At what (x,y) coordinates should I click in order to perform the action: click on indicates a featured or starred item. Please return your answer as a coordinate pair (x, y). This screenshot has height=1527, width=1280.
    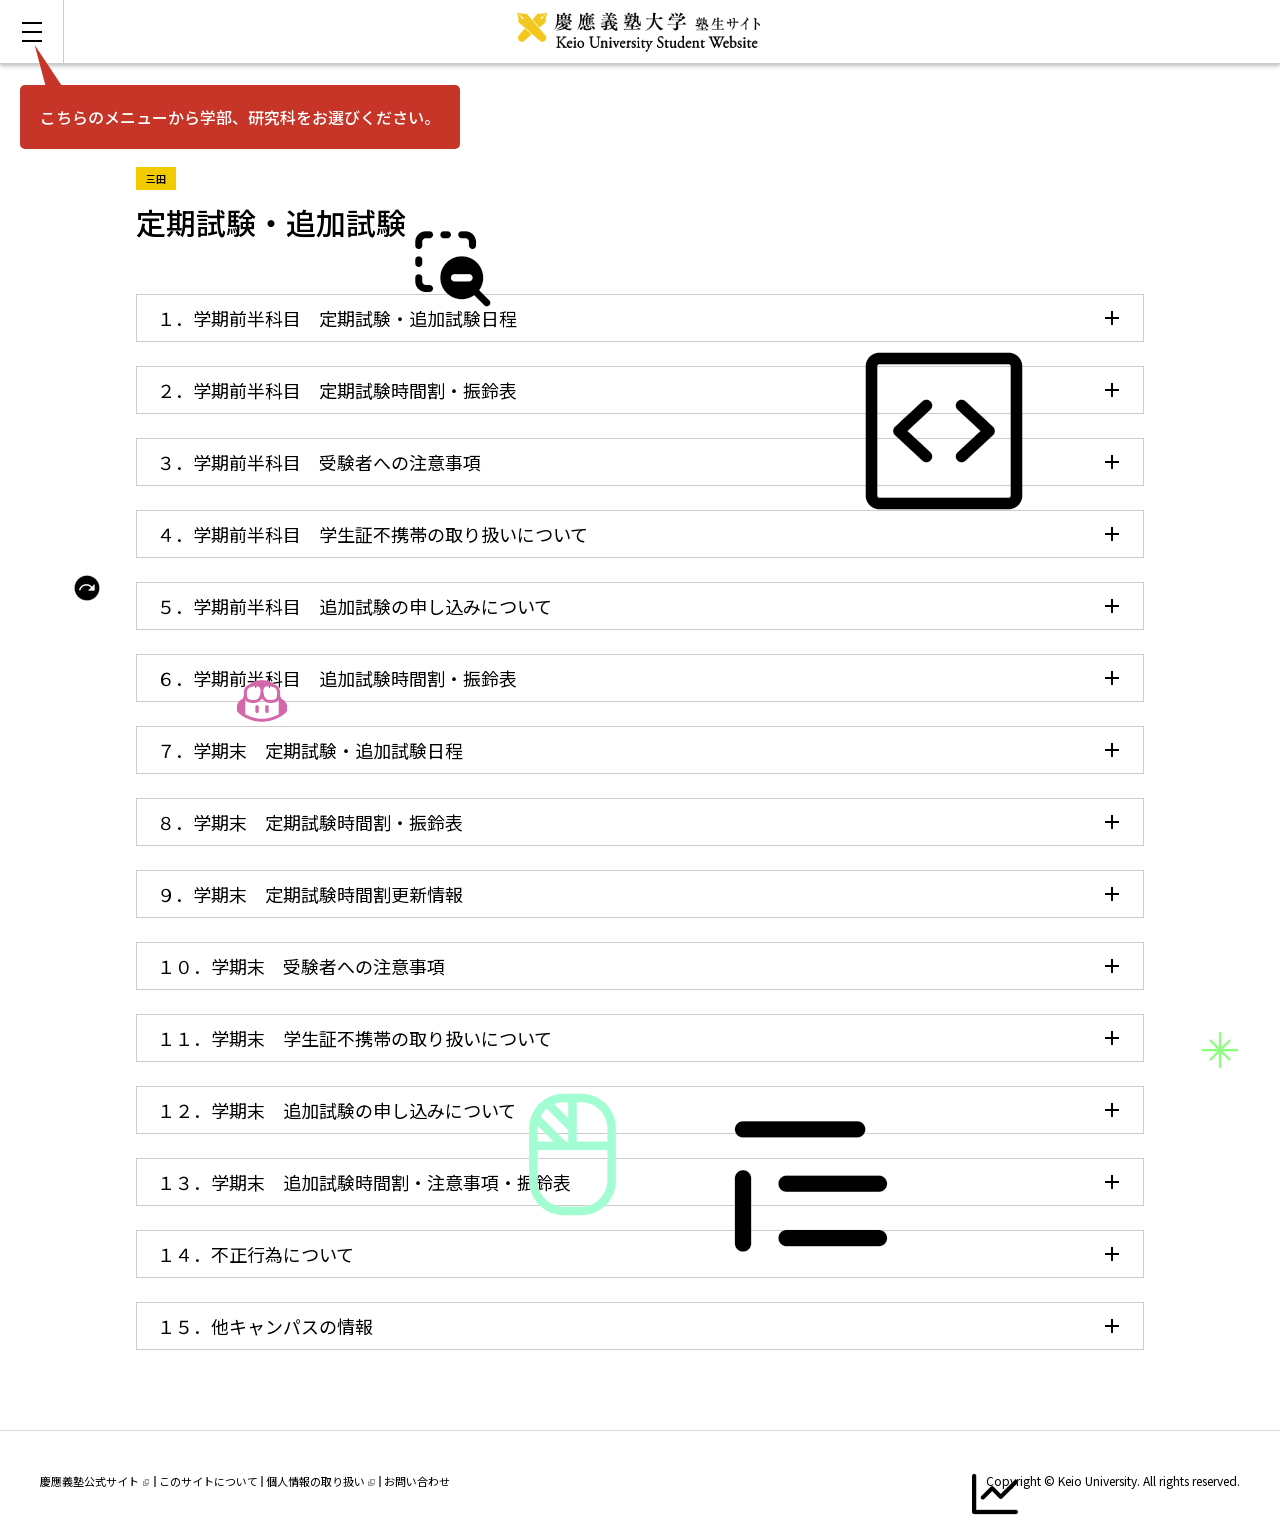
    Looking at the image, I should click on (1220, 1050).